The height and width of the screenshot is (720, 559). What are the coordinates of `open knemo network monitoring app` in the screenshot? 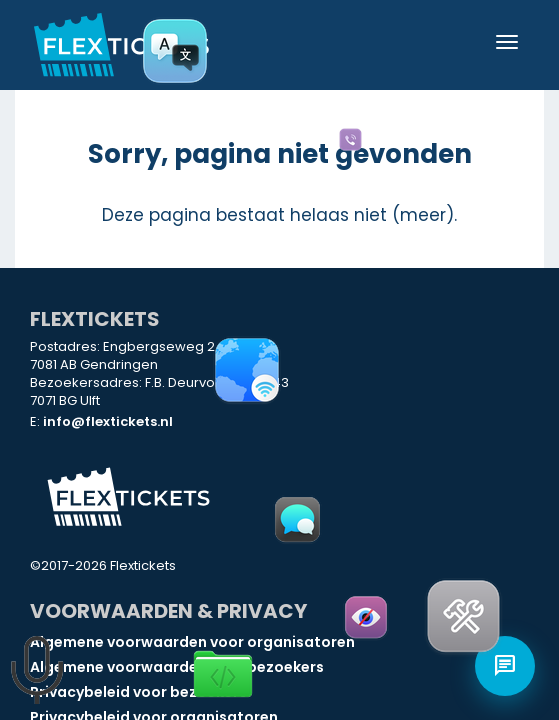 It's located at (247, 370).